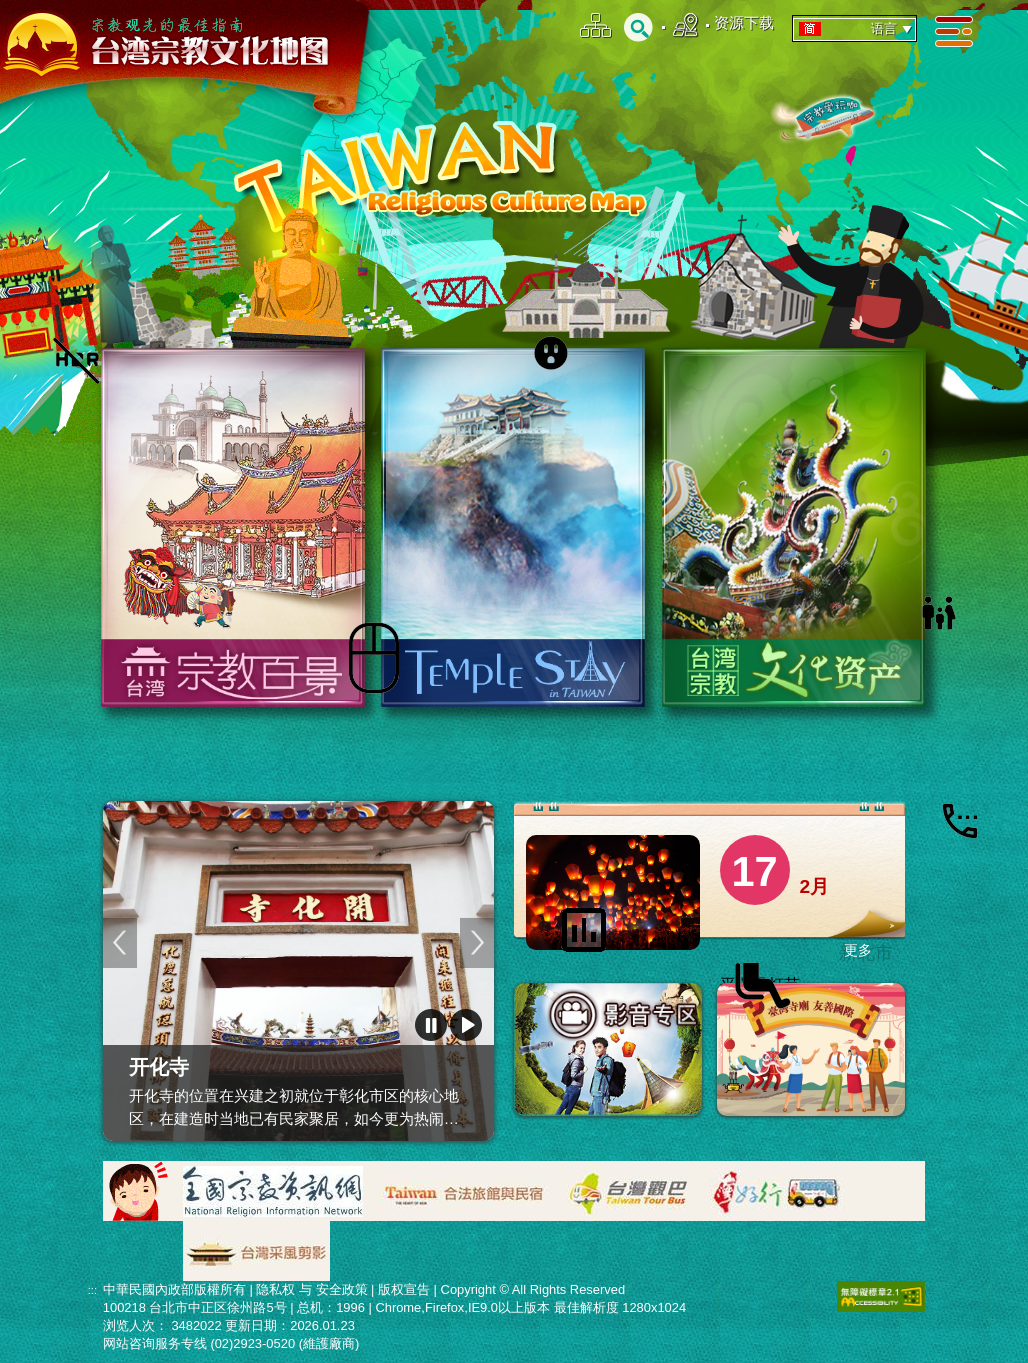 The width and height of the screenshot is (1028, 1363). Describe the element at coordinates (960, 821) in the screenshot. I see `access phone or call settings` at that location.